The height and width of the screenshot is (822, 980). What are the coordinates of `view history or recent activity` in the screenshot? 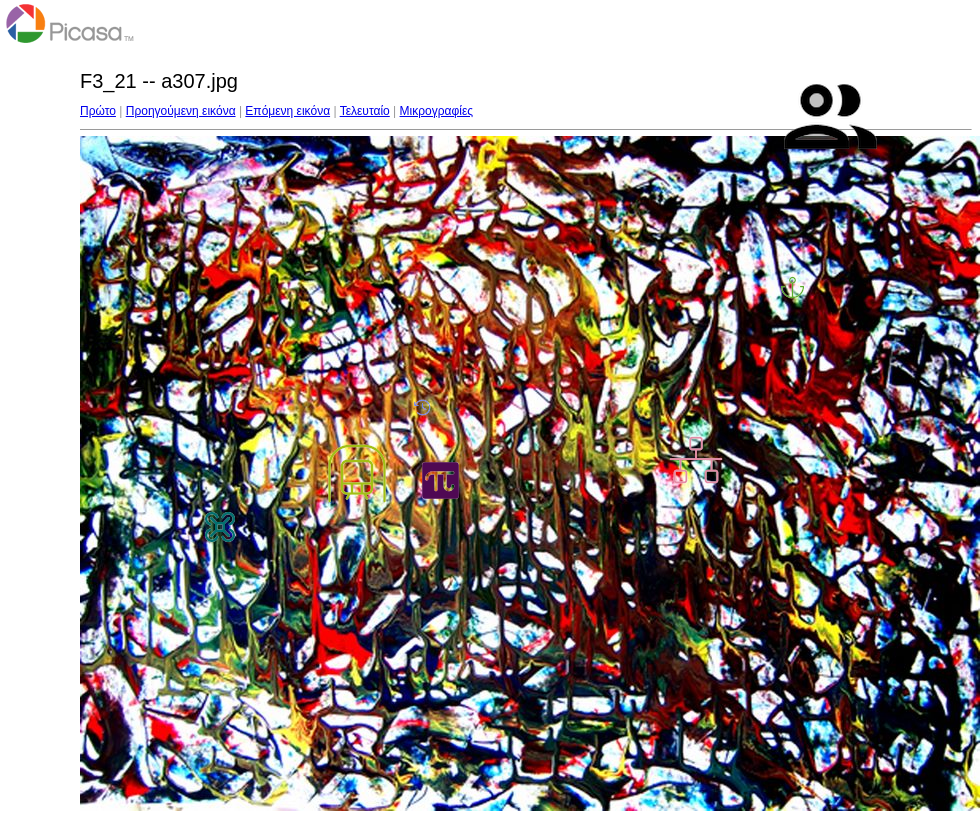 It's located at (422, 407).